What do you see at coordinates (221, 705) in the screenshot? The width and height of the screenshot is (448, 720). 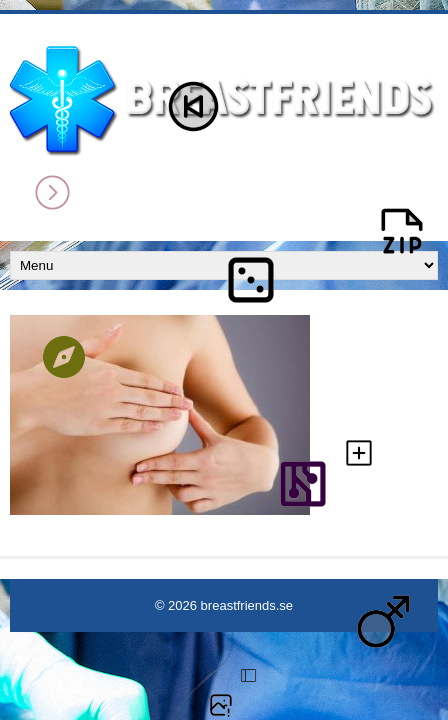 I see `image upload error or warning` at bounding box center [221, 705].